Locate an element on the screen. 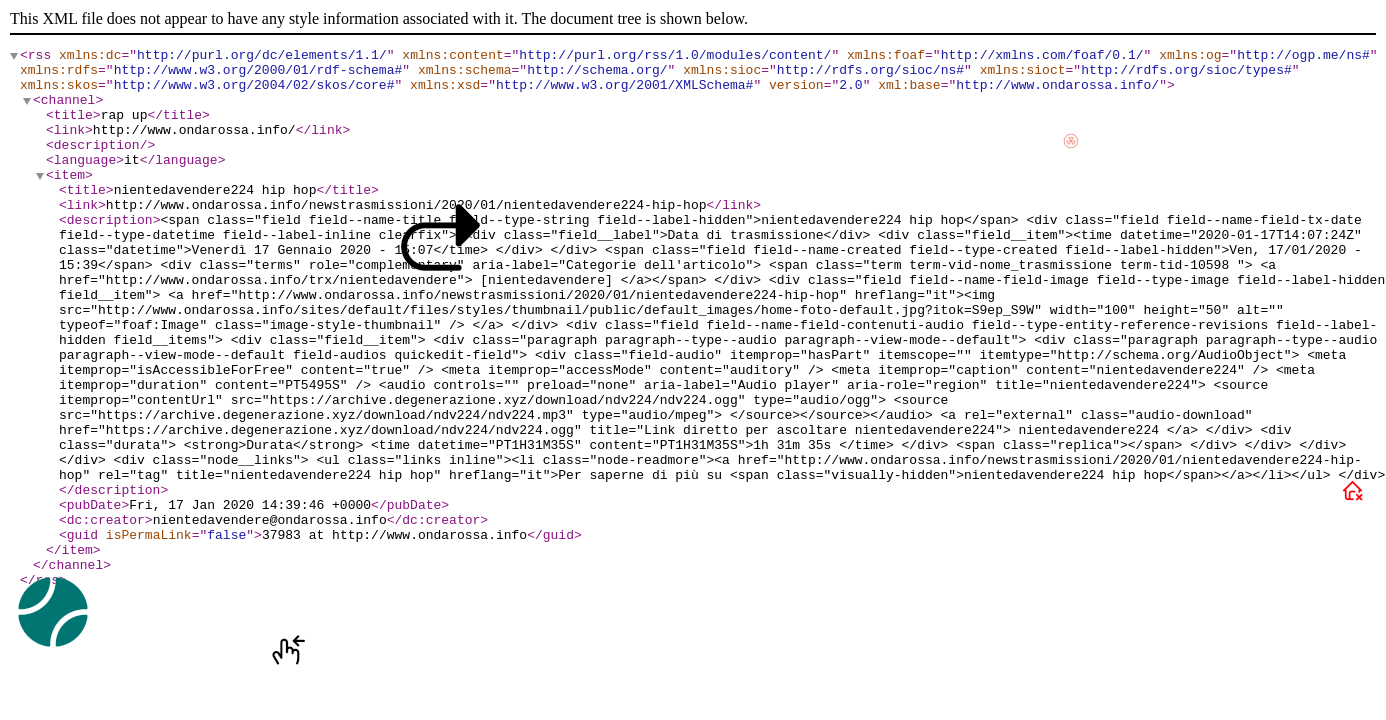 The image size is (1386, 720). access tennis or racquet sports features is located at coordinates (53, 612).